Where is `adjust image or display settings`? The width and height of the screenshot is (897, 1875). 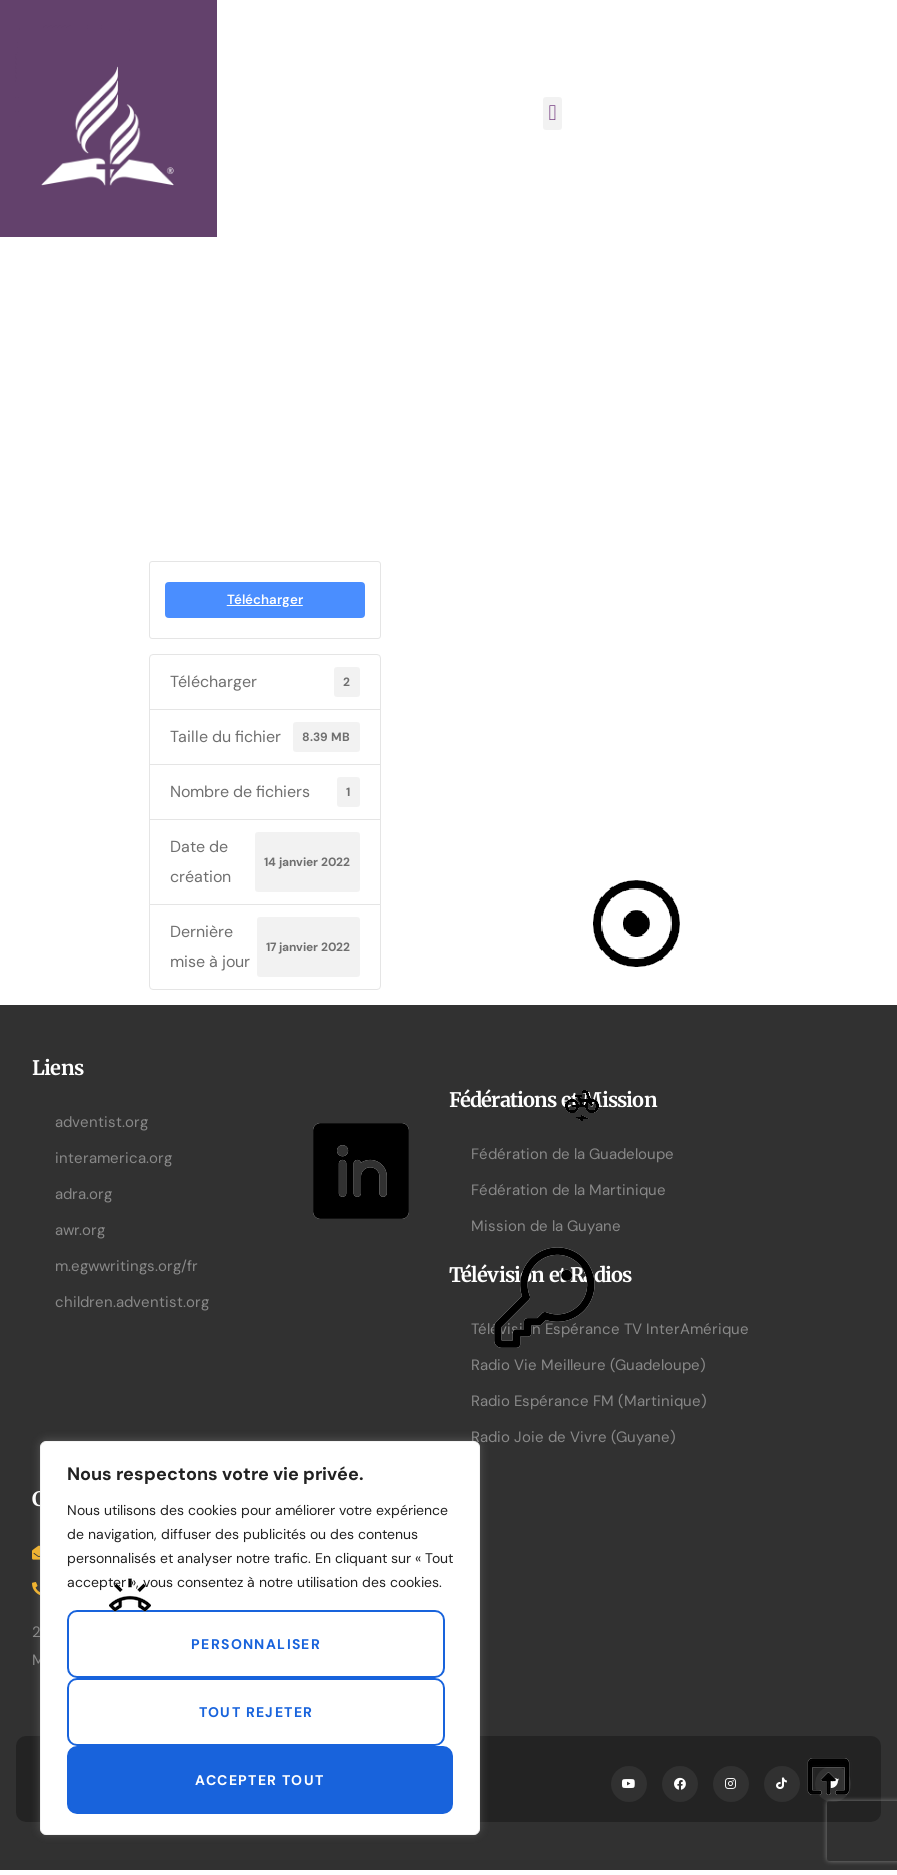 adjust image or display settings is located at coordinates (636, 923).